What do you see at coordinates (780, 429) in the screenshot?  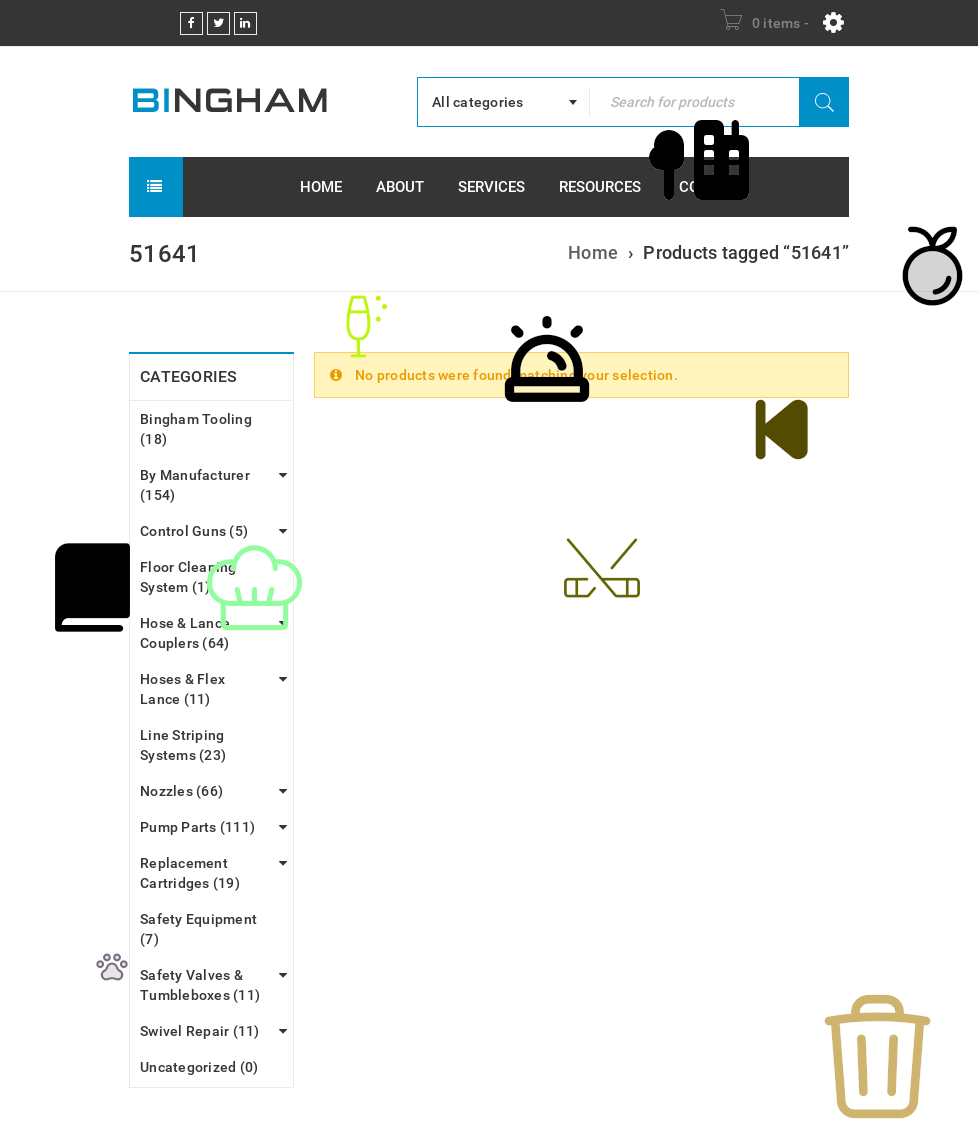 I see `skip to previous track` at bounding box center [780, 429].